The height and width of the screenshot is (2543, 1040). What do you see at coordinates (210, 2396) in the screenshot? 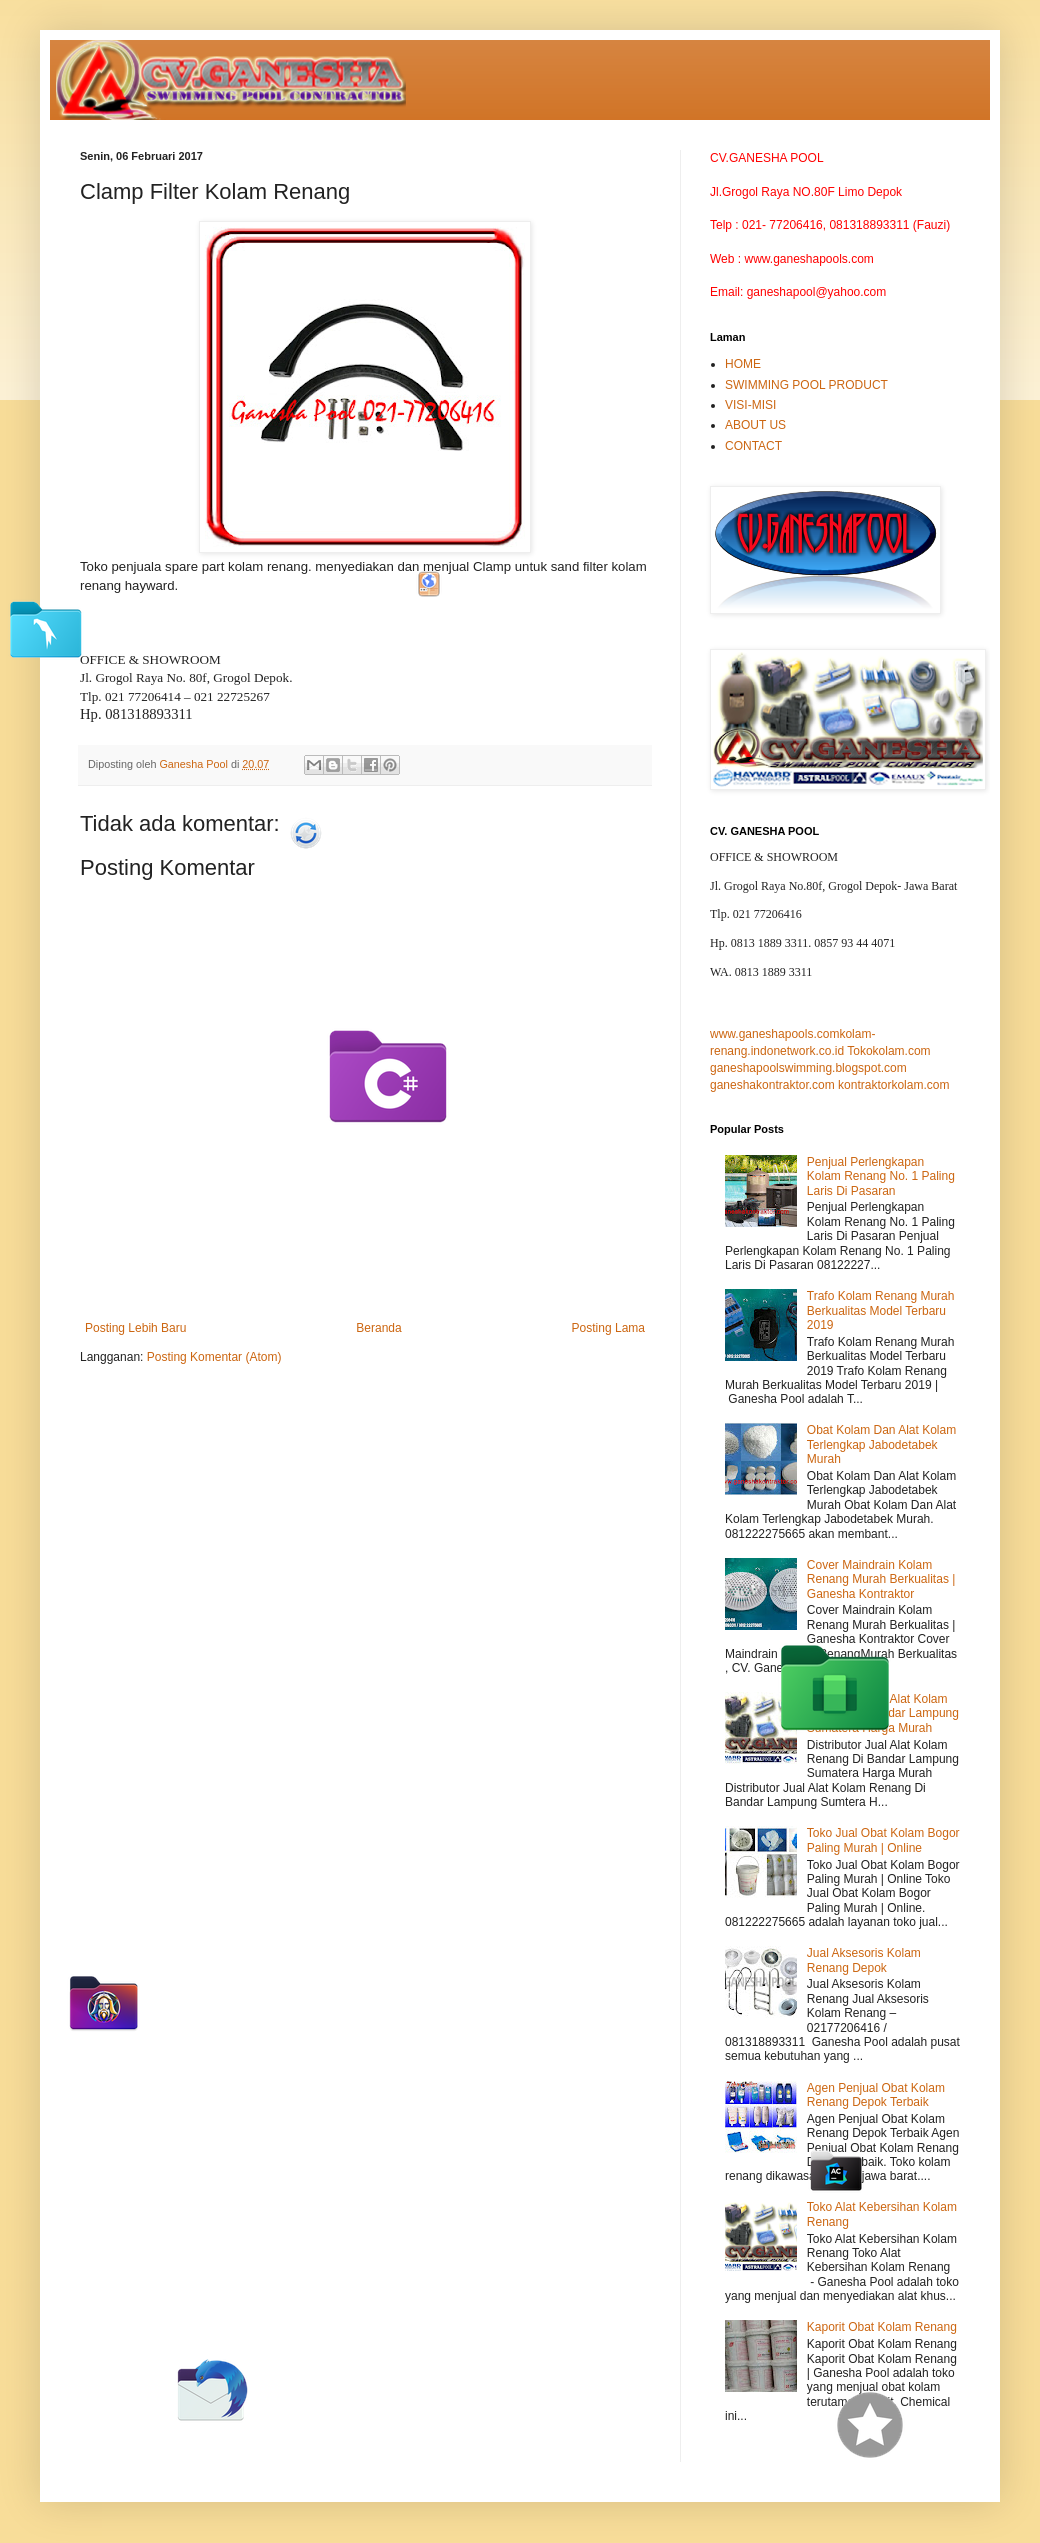
I see `open thunderbird email folder` at bounding box center [210, 2396].